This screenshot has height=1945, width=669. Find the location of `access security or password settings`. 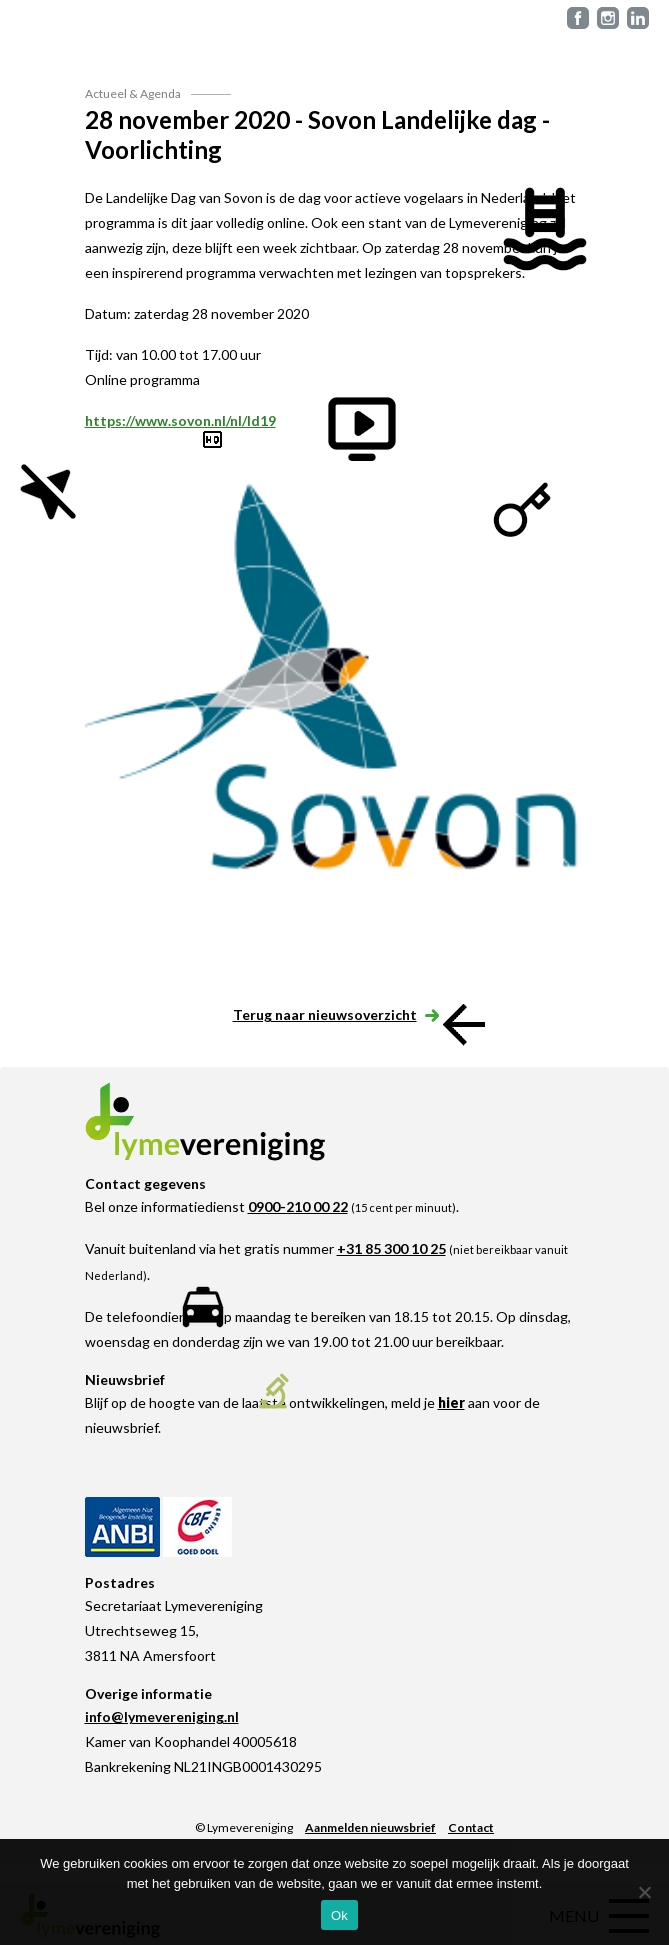

access security or password settings is located at coordinates (522, 511).